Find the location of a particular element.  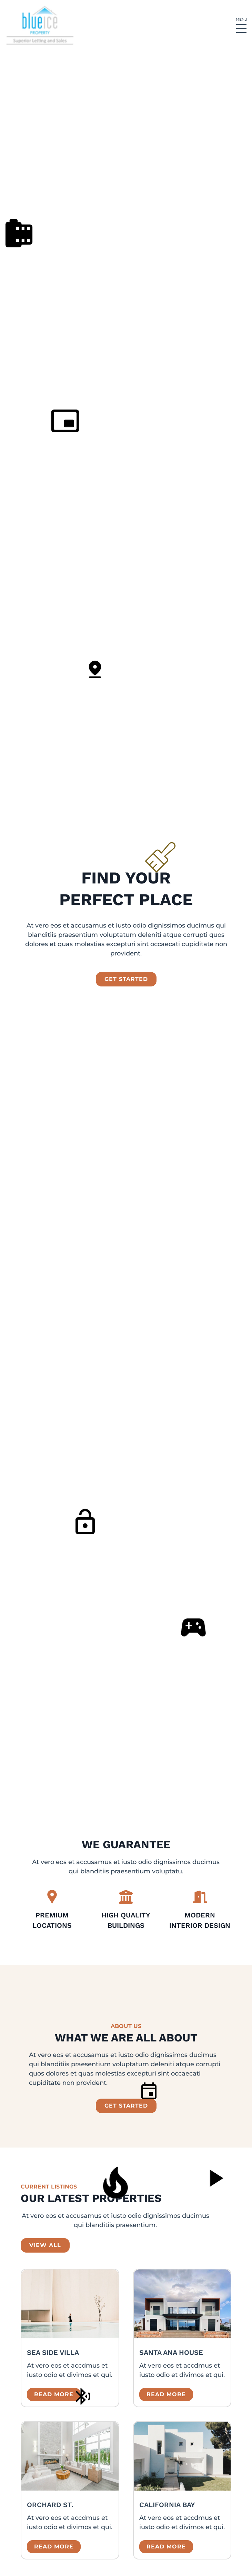

access painting or drawing tools is located at coordinates (161, 857).